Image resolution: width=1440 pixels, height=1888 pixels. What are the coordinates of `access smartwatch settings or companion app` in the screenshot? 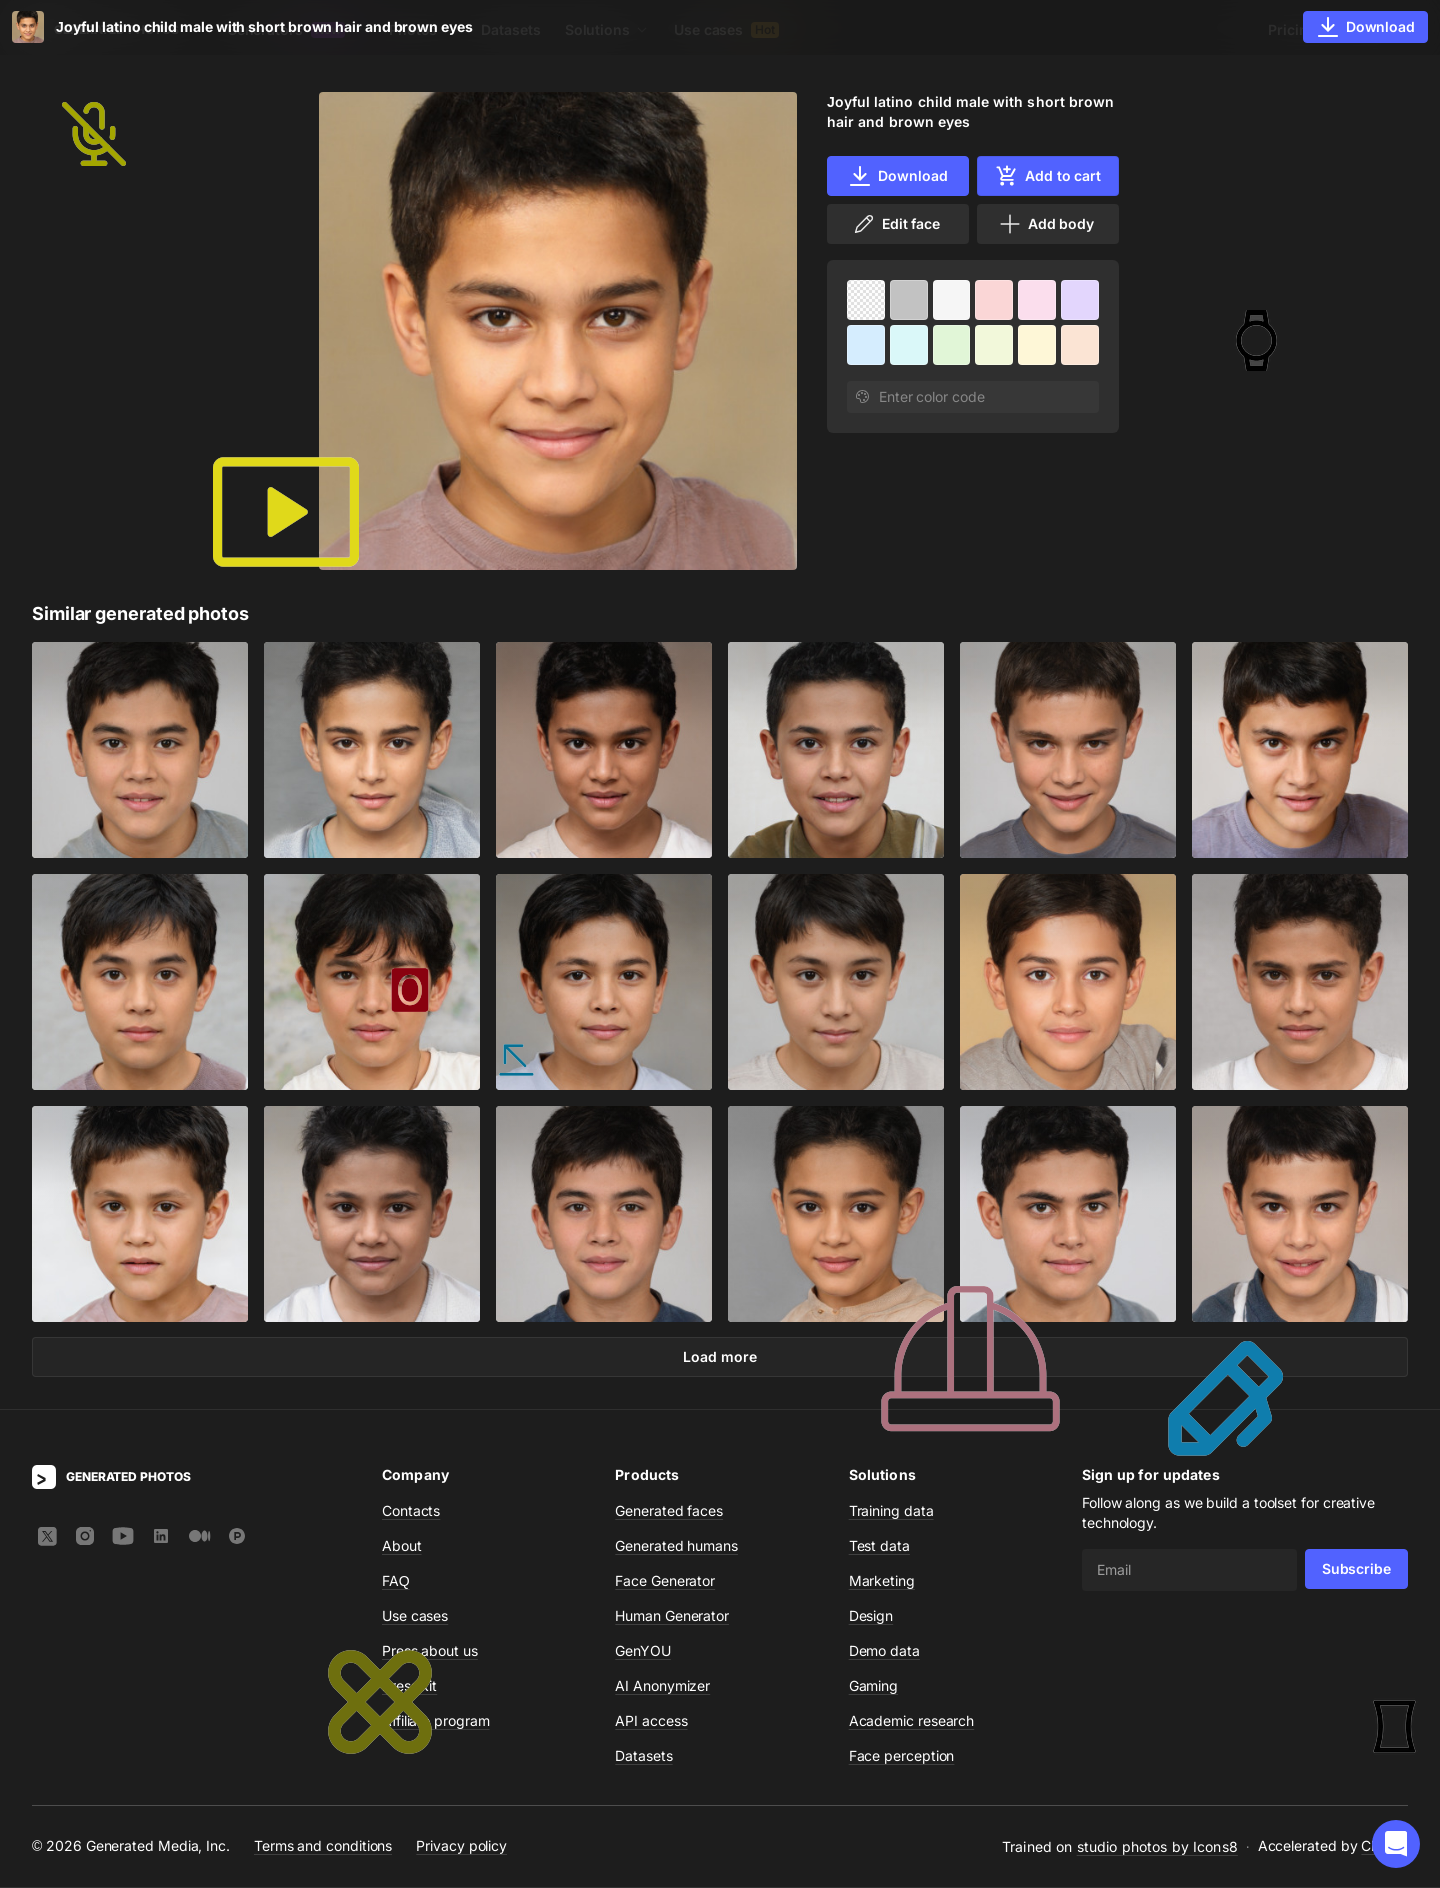 It's located at (1256, 340).